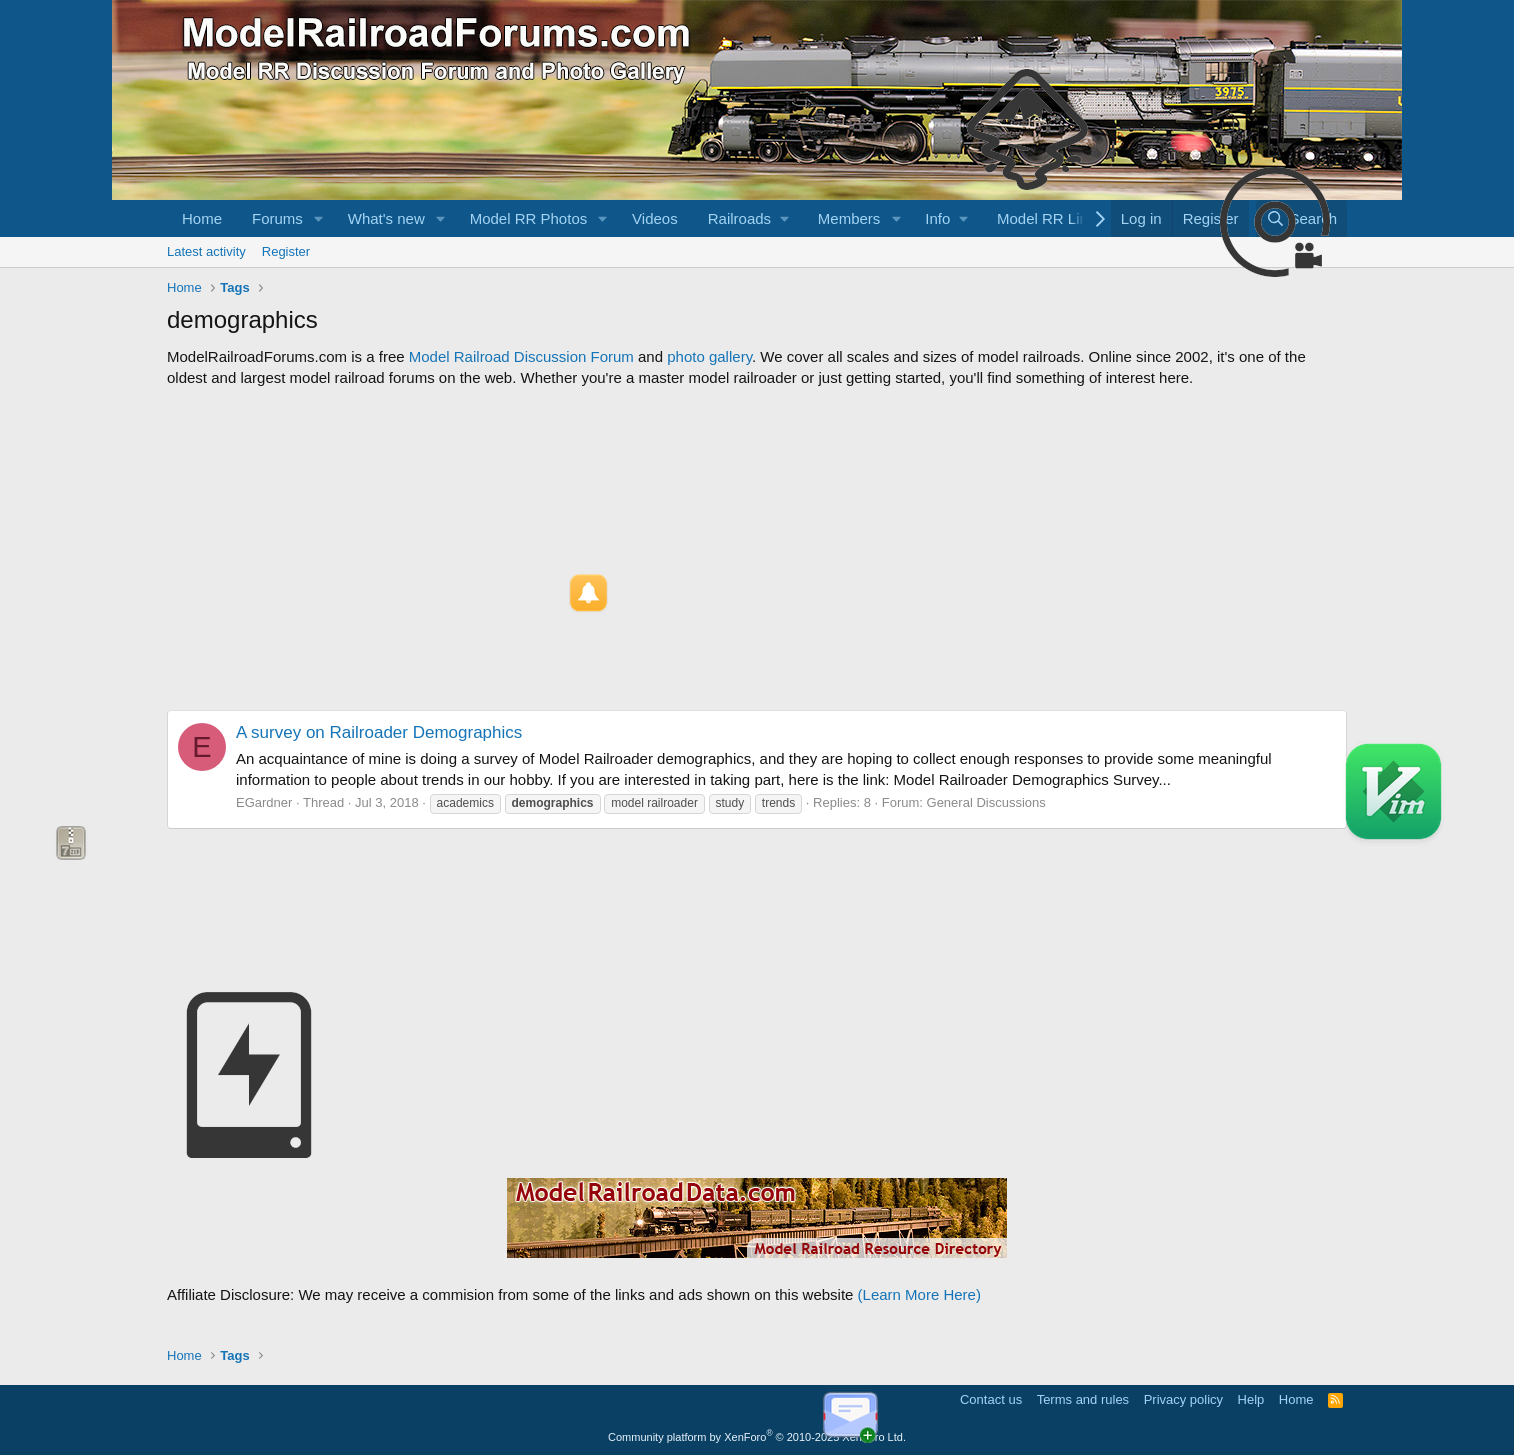  What do you see at coordinates (588, 593) in the screenshot?
I see `open notification preferences` at bounding box center [588, 593].